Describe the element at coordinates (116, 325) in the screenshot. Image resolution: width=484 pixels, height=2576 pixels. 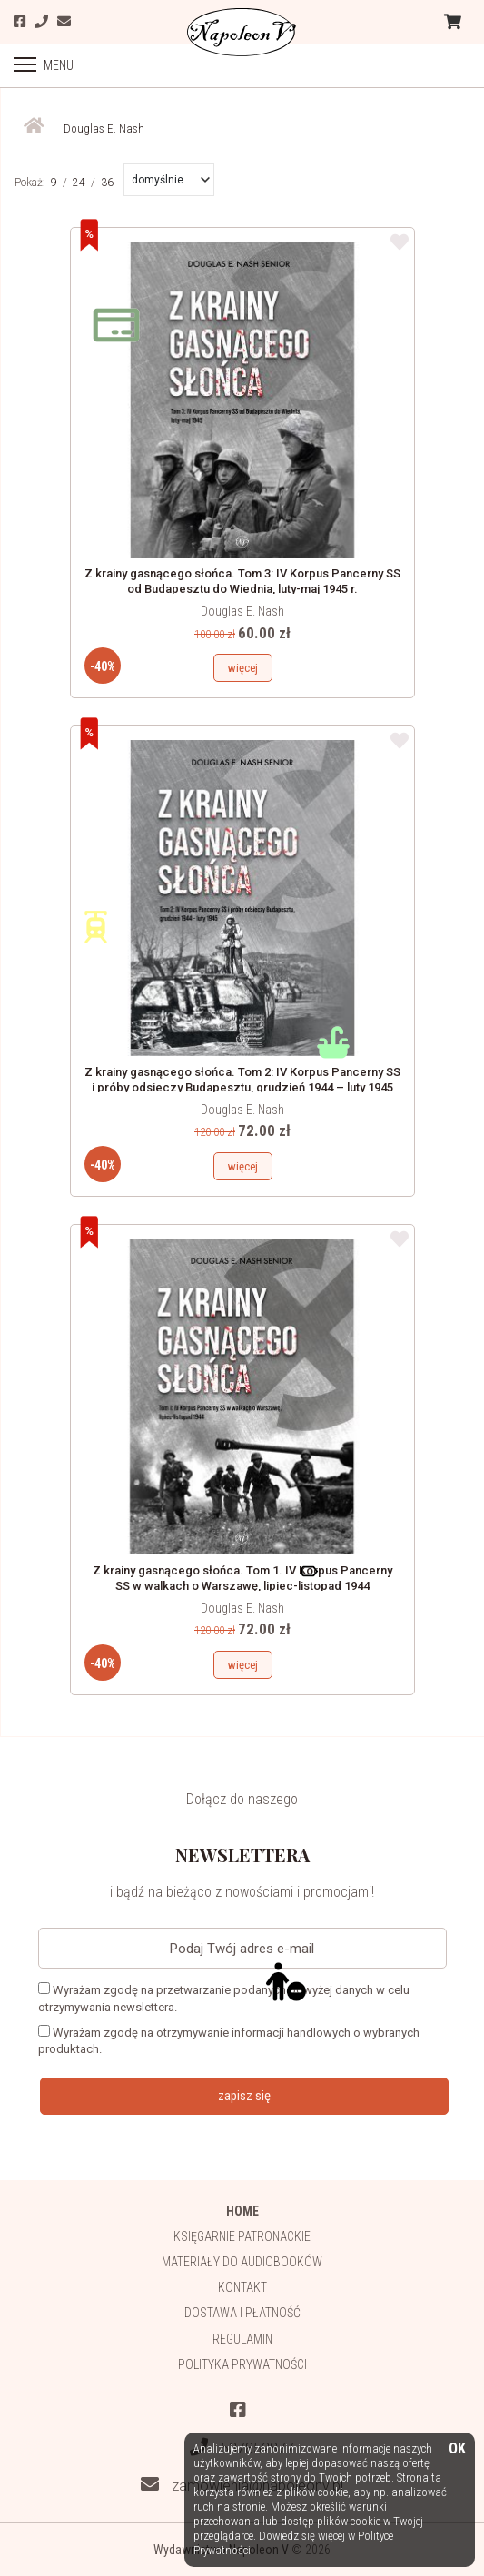
I see `manage payment methods` at that location.